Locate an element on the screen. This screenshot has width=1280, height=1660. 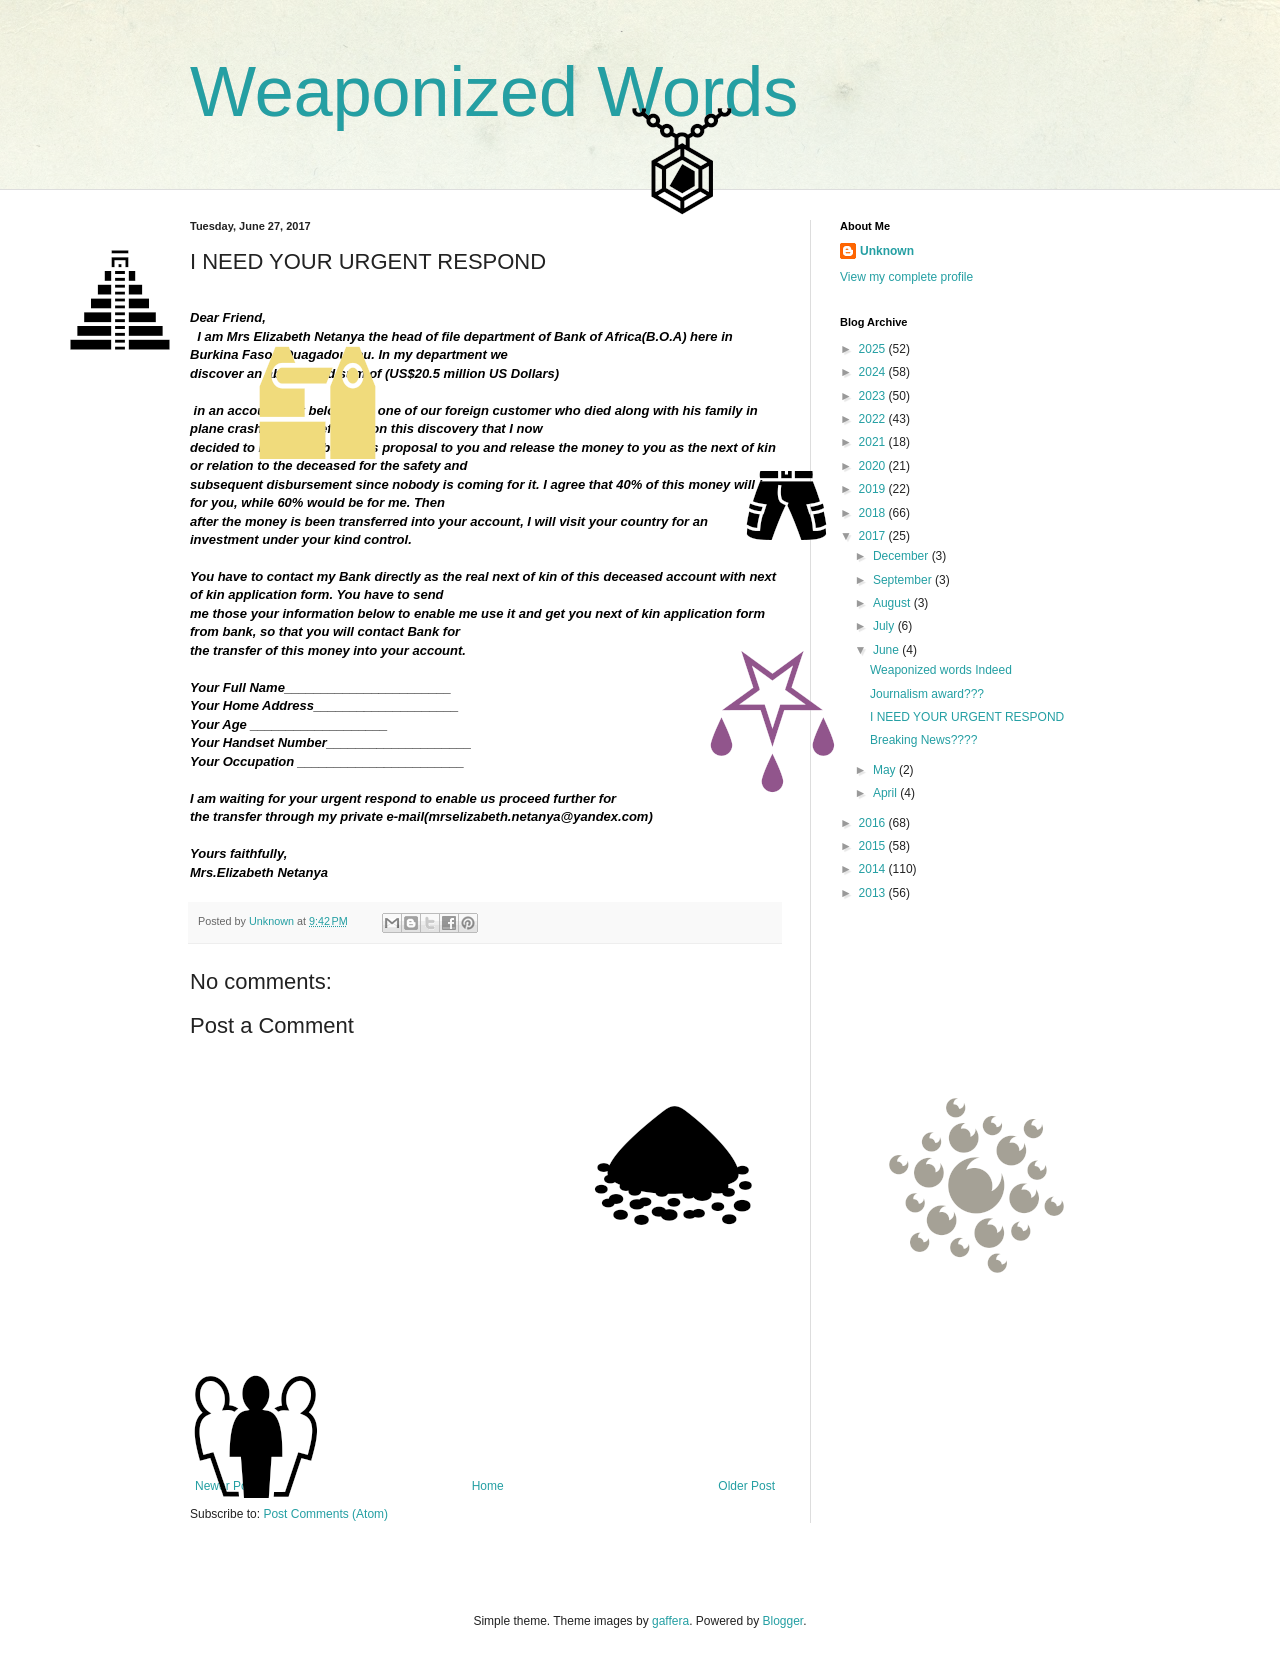
view jewelry or accessories inventory is located at coordinates (683, 161).